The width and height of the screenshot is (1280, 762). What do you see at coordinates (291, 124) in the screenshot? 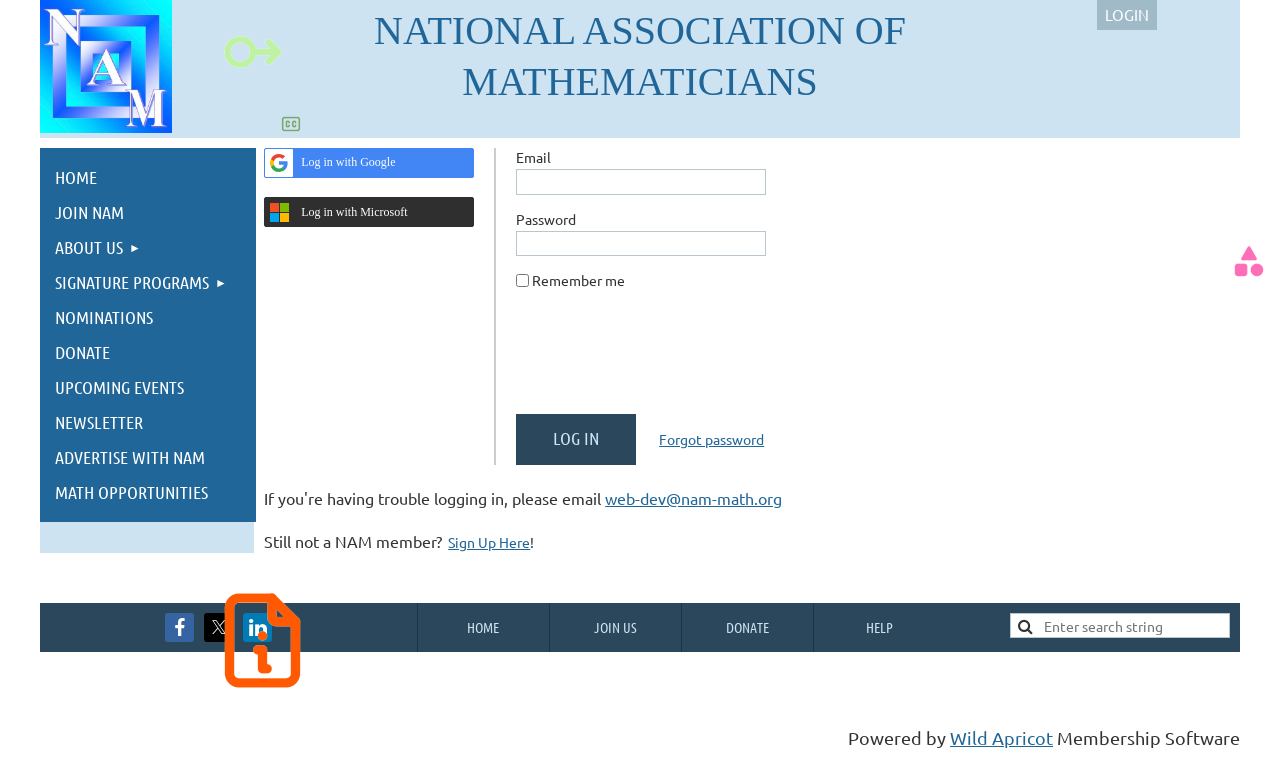
I see `enable closed captions` at bounding box center [291, 124].